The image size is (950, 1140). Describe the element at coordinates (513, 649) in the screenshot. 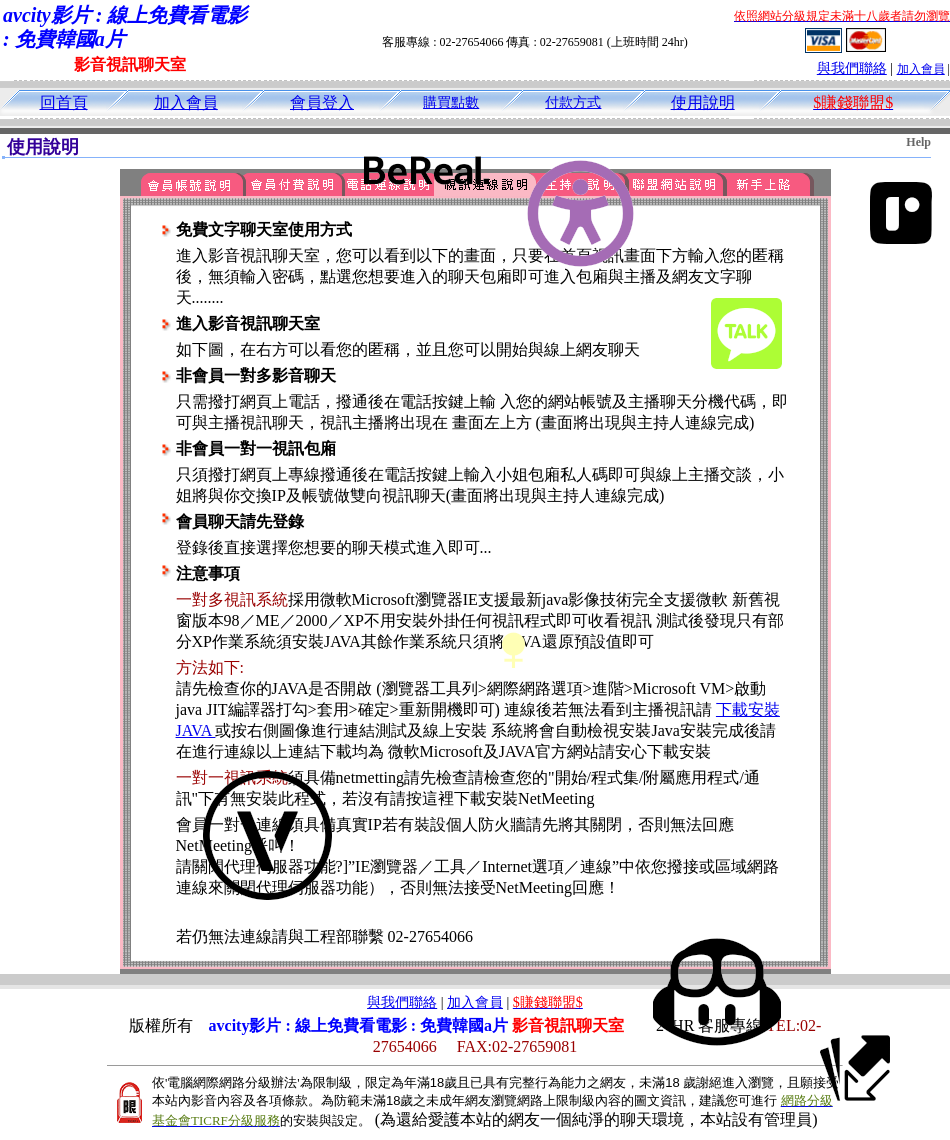

I see `indicates female or women's option` at that location.